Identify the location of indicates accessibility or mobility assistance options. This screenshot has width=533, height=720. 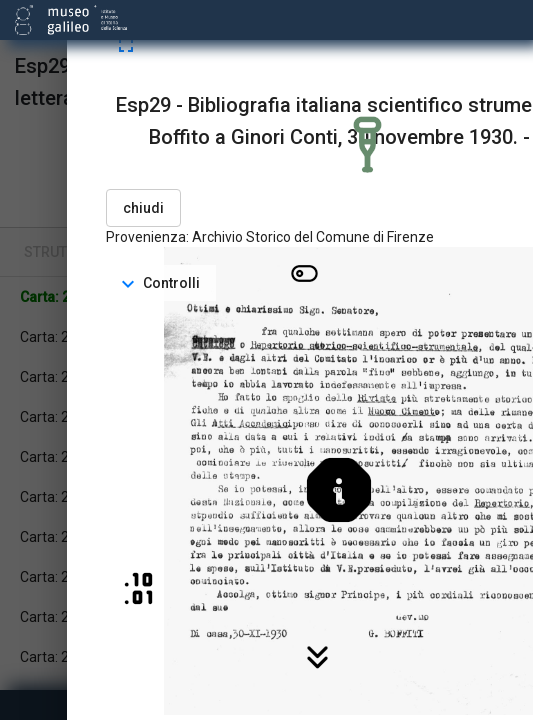
(367, 144).